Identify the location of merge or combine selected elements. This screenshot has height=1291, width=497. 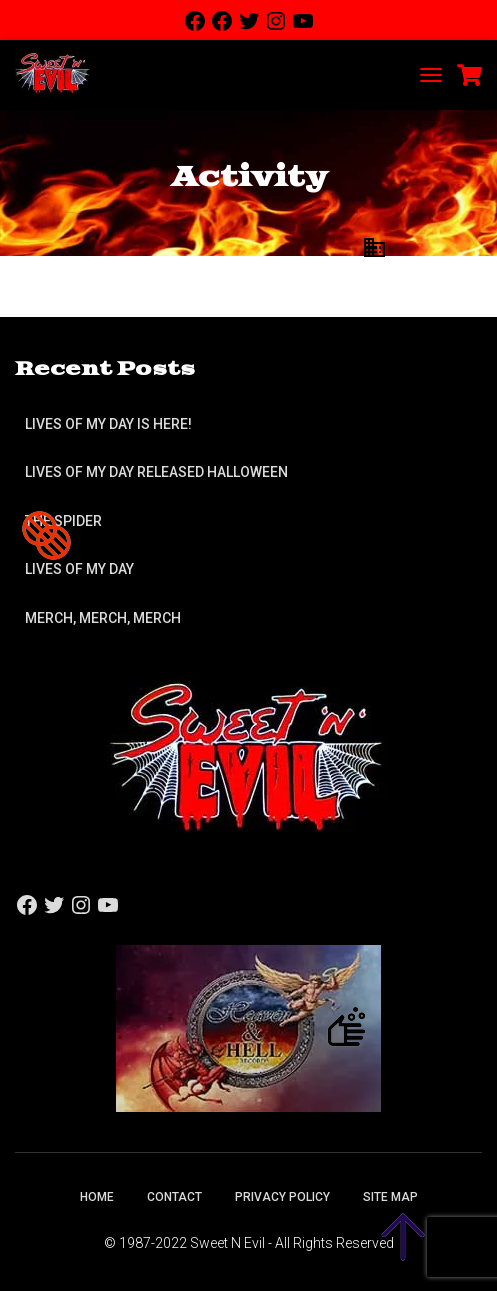
(46, 535).